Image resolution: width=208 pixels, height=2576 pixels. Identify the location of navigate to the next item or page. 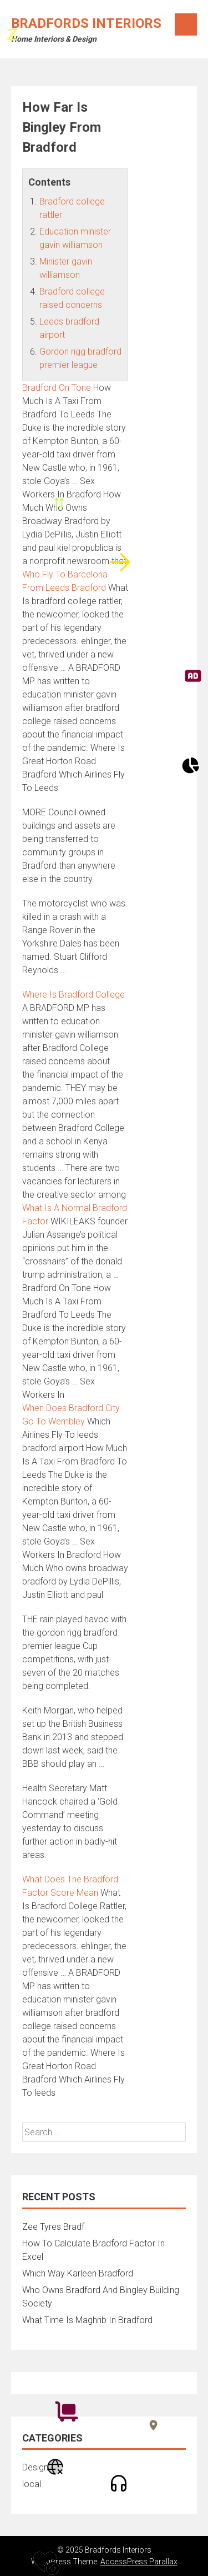
(120, 562).